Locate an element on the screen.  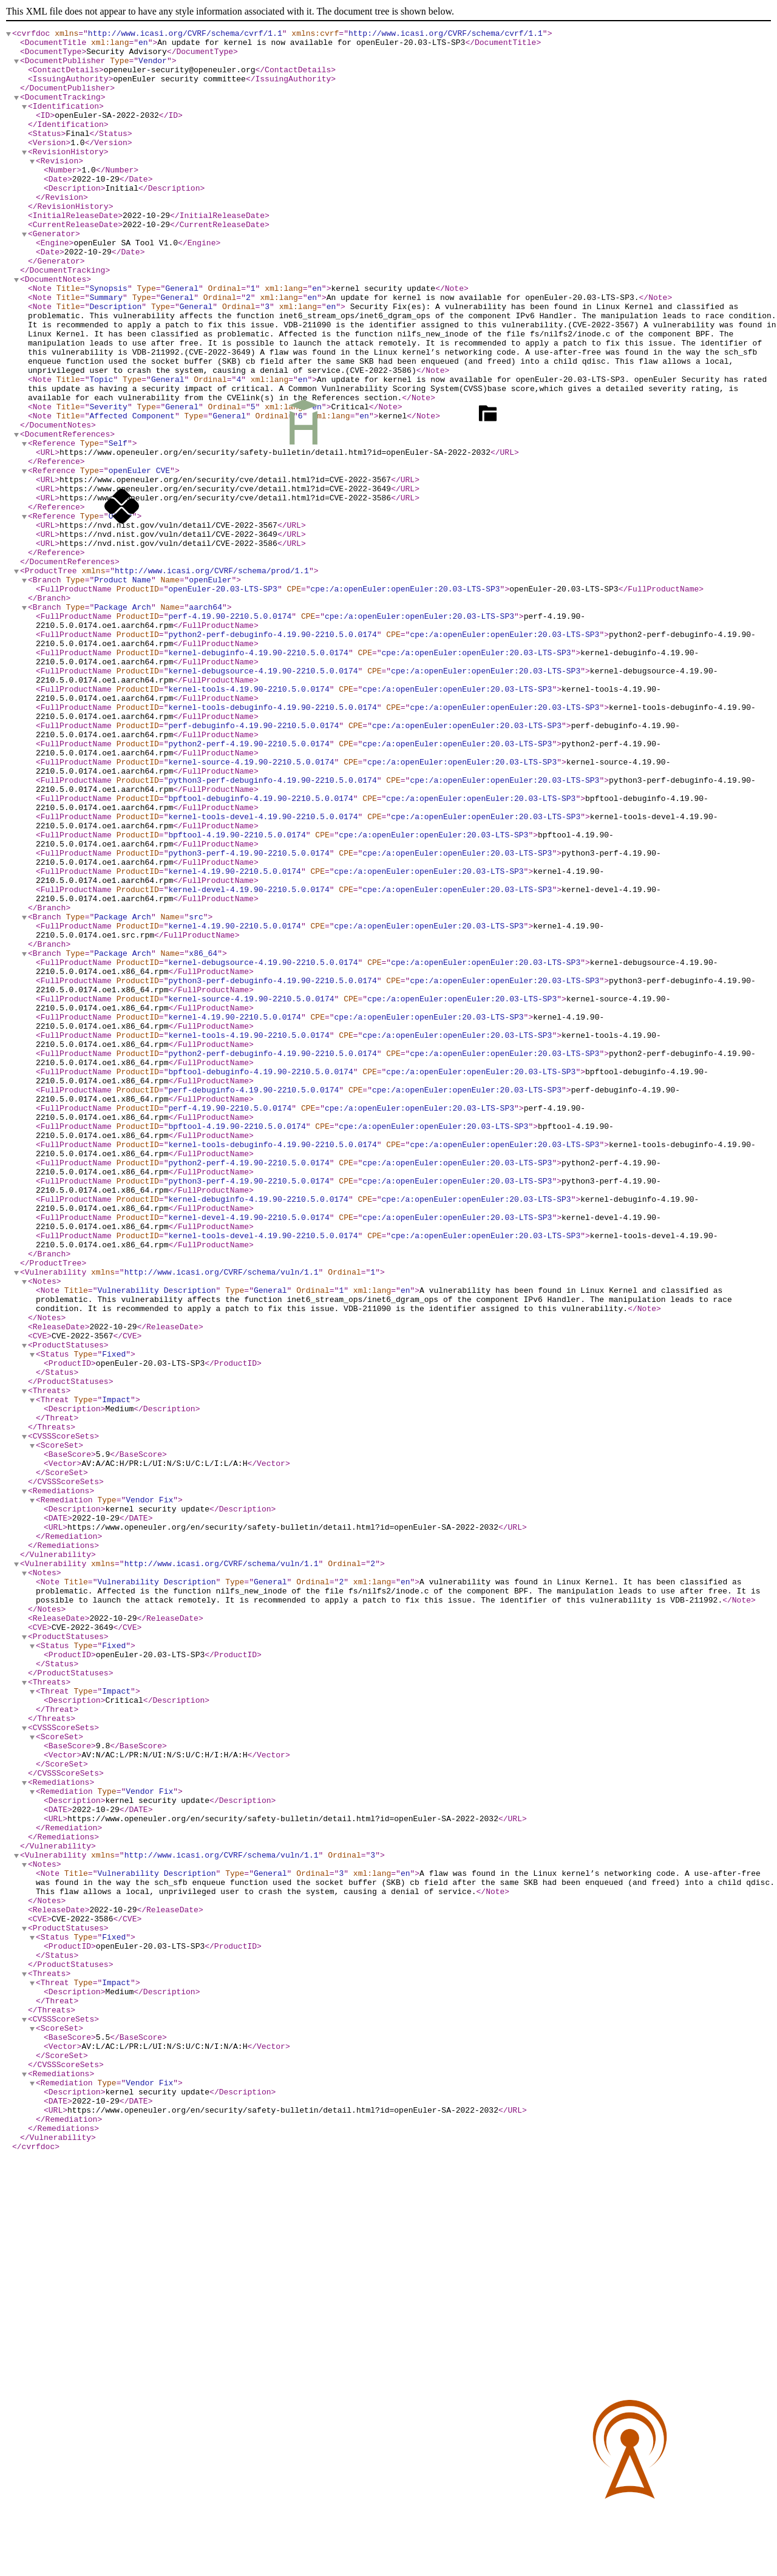
pix instant payment system logo is located at coordinates (121, 506).